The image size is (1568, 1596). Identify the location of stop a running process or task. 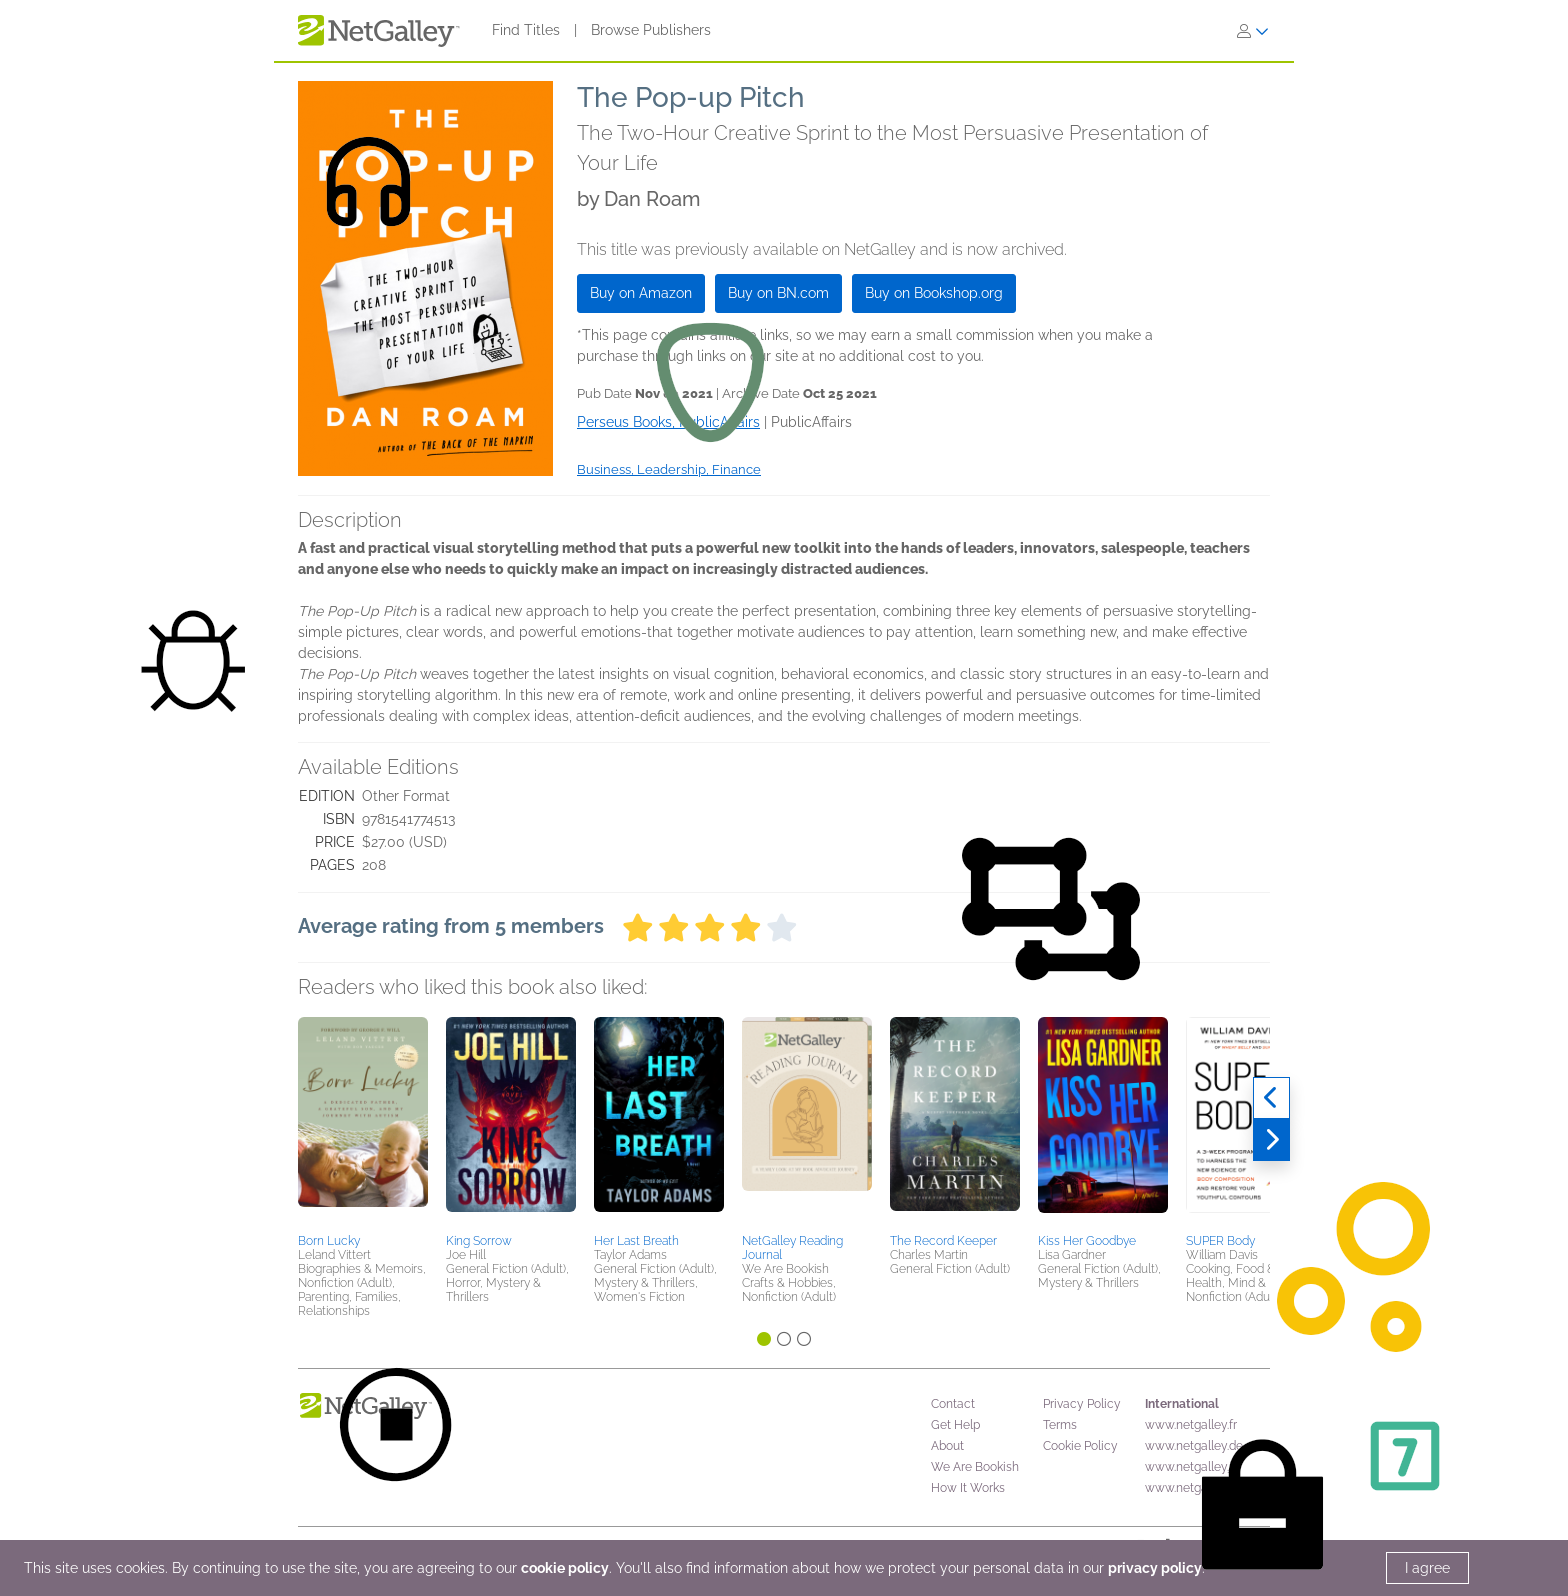
(396, 1424).